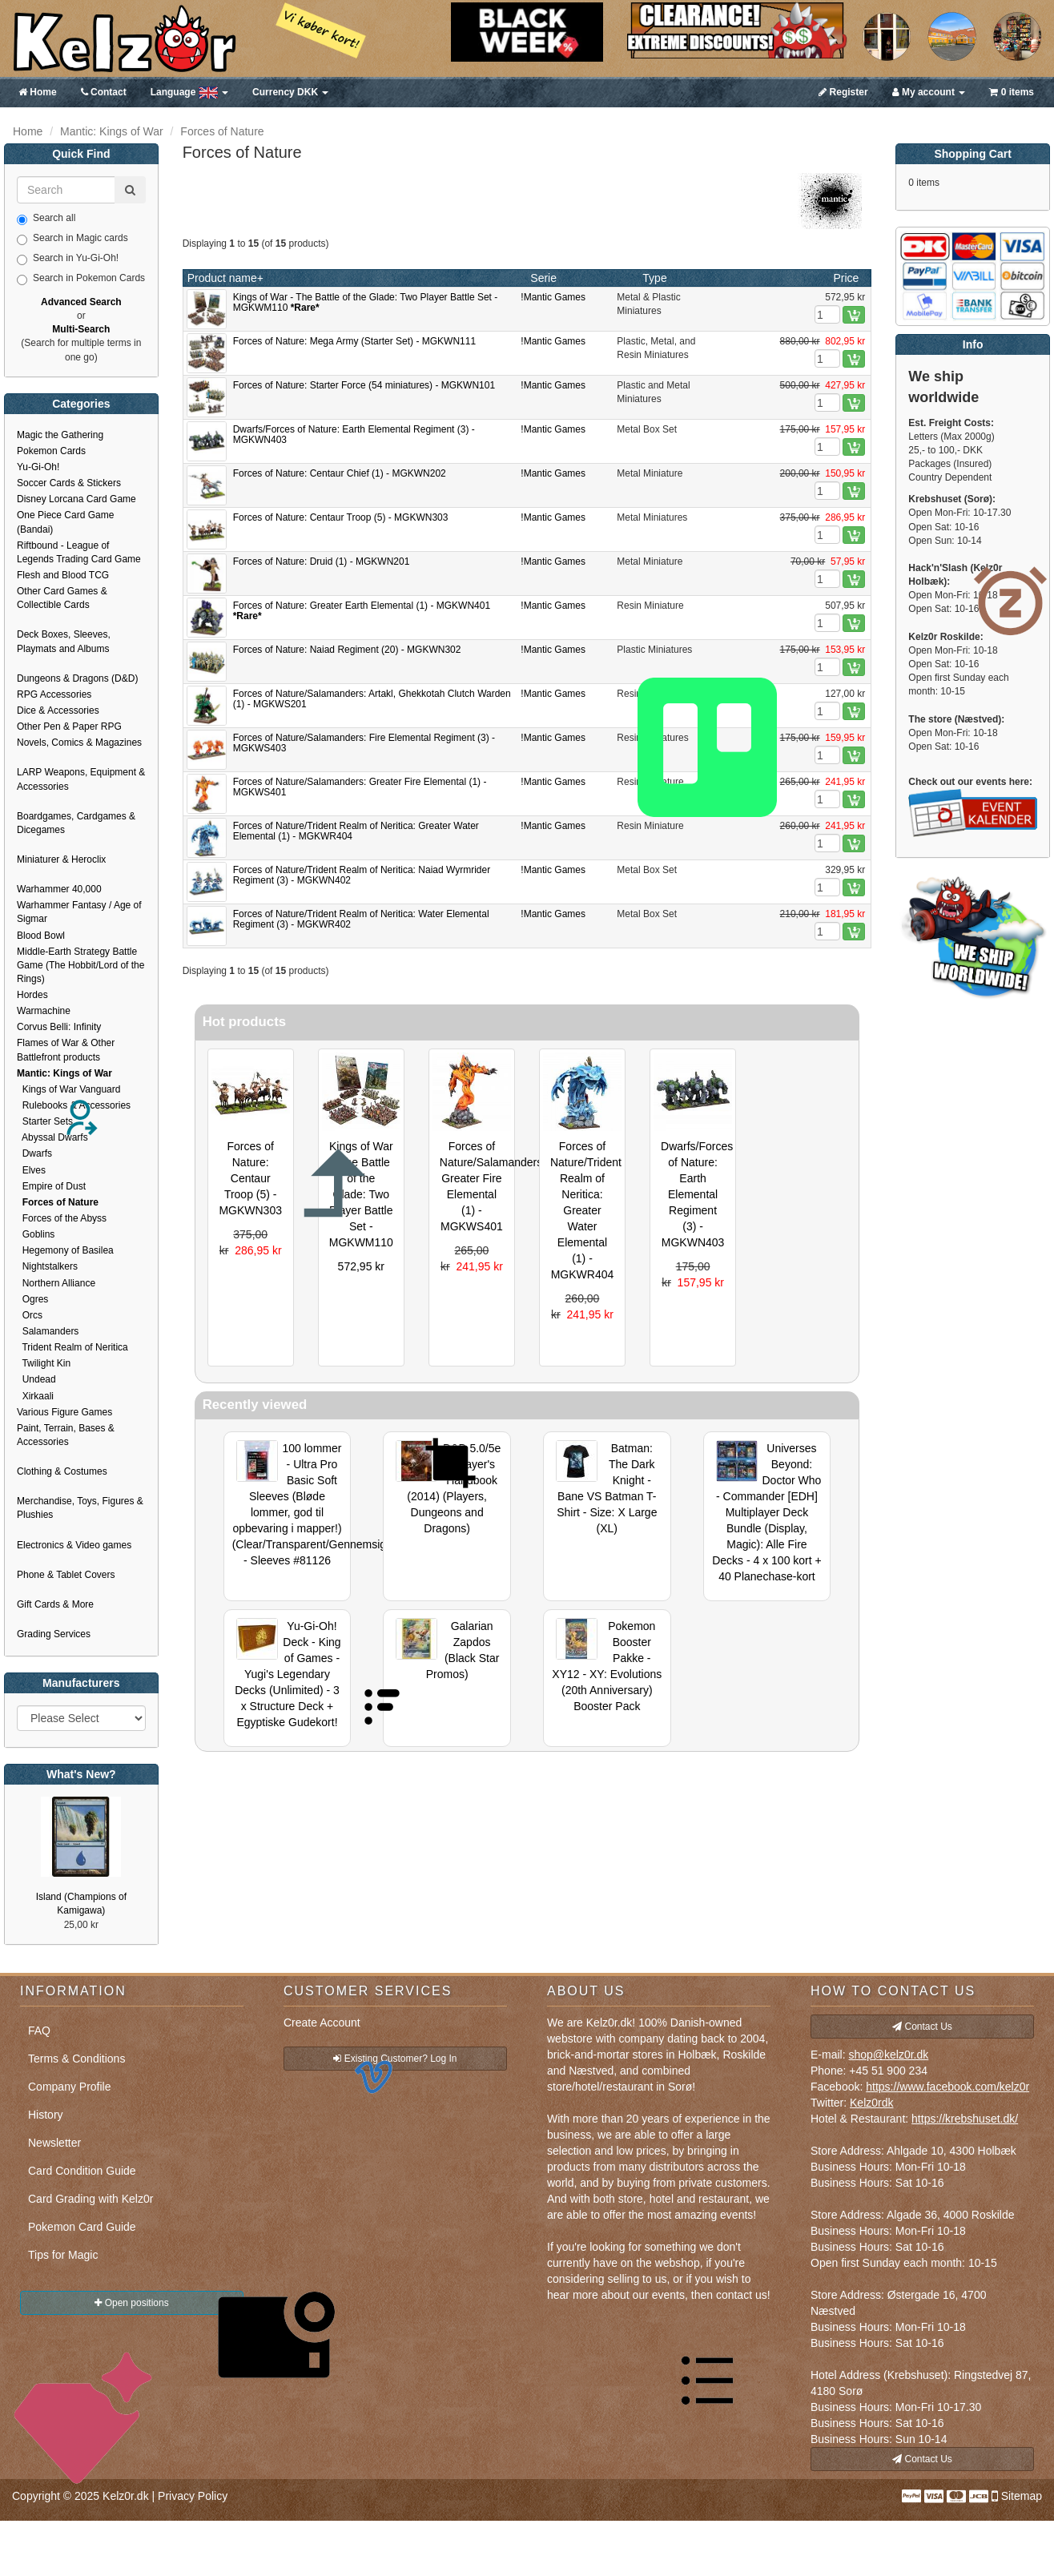 The height and width of the screenshot is (2576, 1054). Describe the element at coordinates (334, 1187) in the screenshot. I see `turn right then continue forward` at that location.